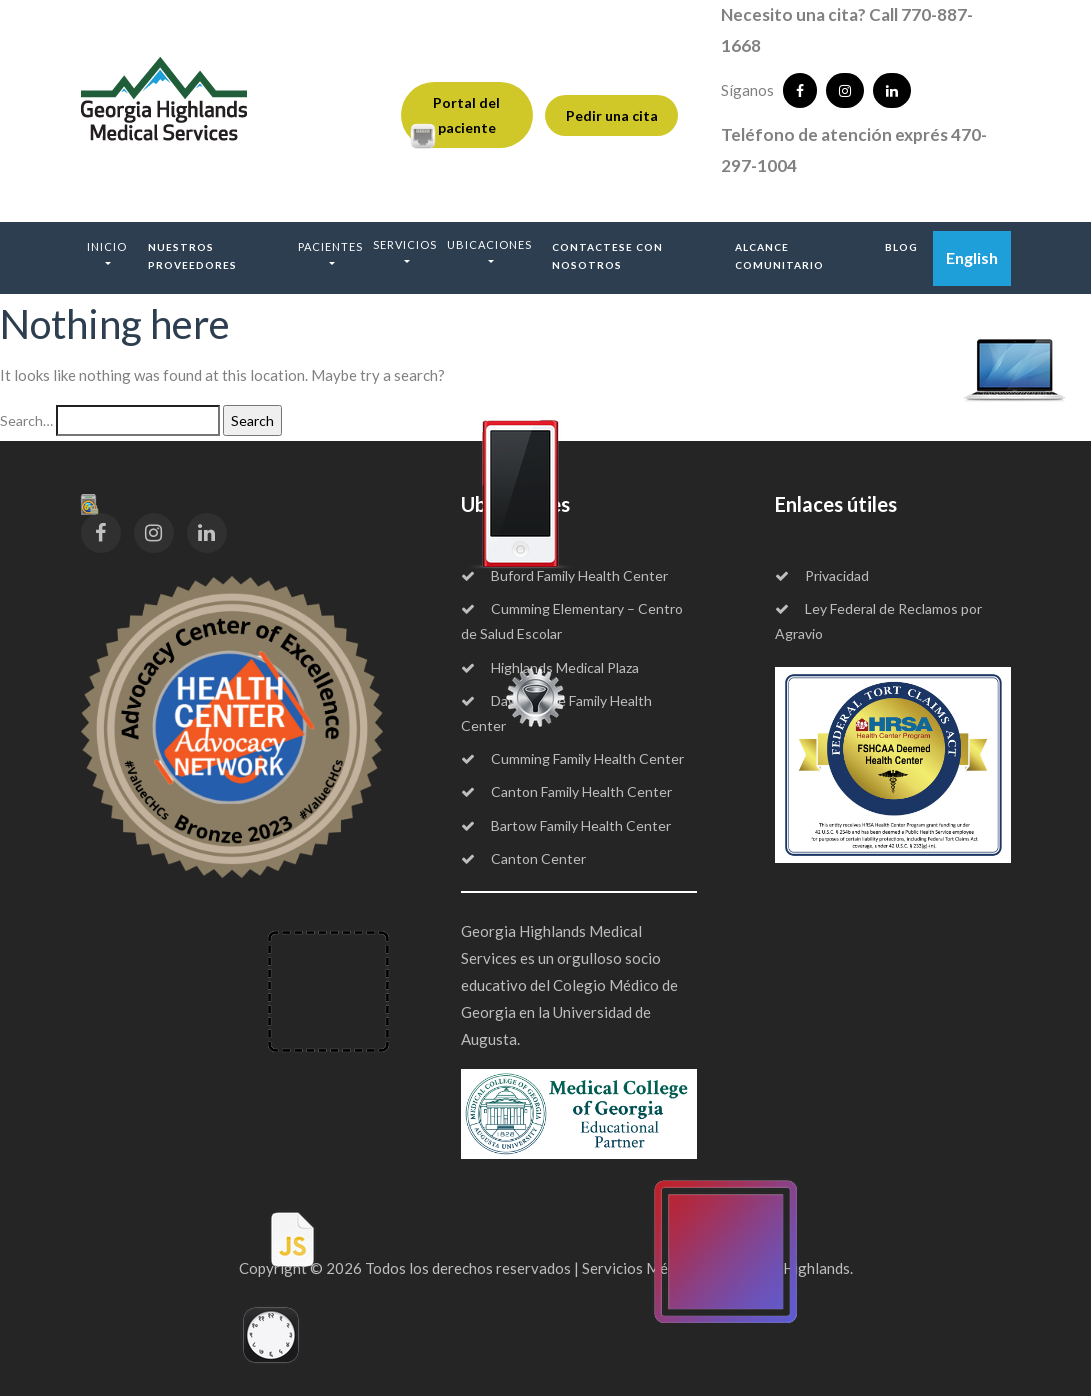  What do you see at coordinates (535, 697) in the screenshot?
I see `filter or sort media library content` at bounding box center [535, 697].